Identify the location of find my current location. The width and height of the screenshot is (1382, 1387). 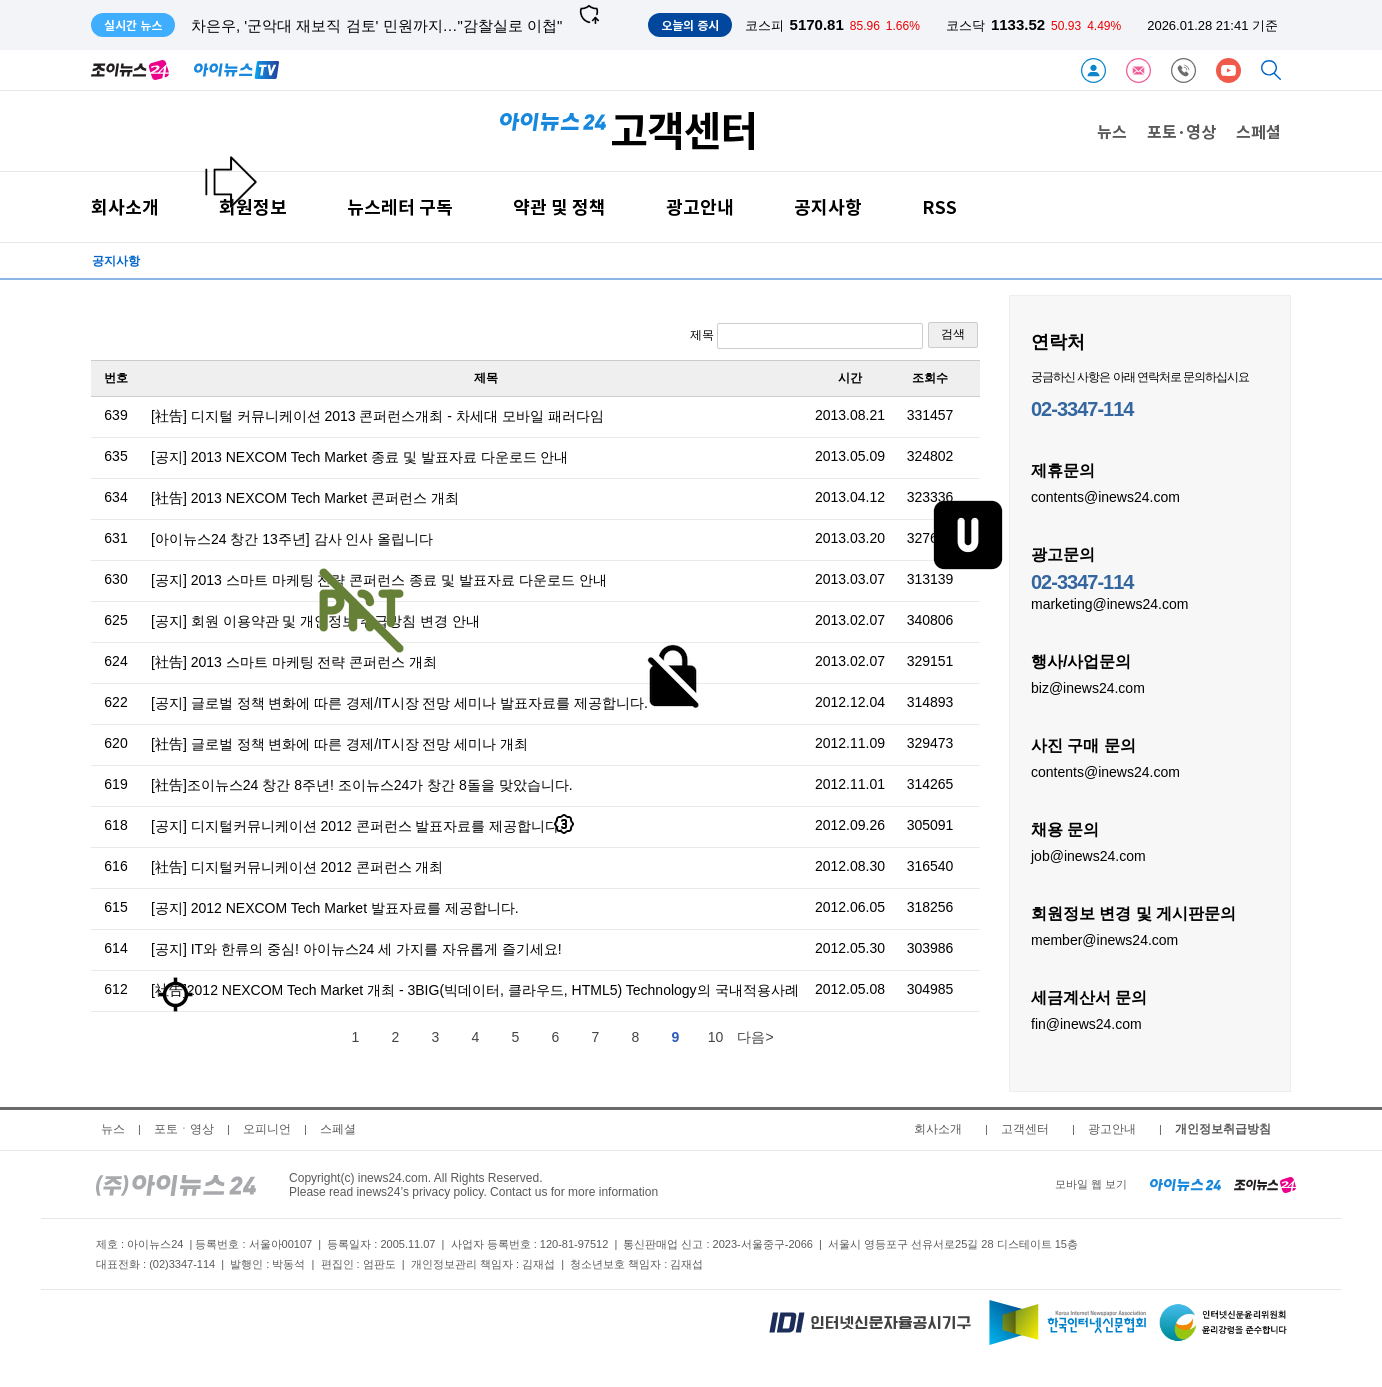
(175, 994).